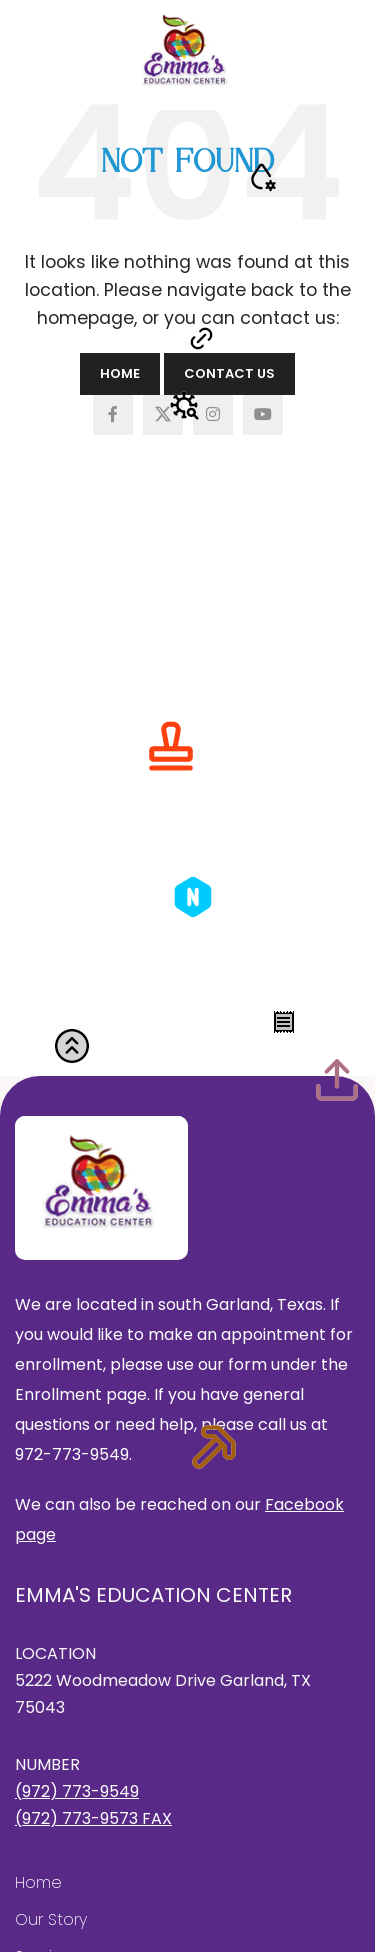 The width and height of the screenshot is (375, 1952). I want to click on select or pick an item from a list, so click(214, 1447).